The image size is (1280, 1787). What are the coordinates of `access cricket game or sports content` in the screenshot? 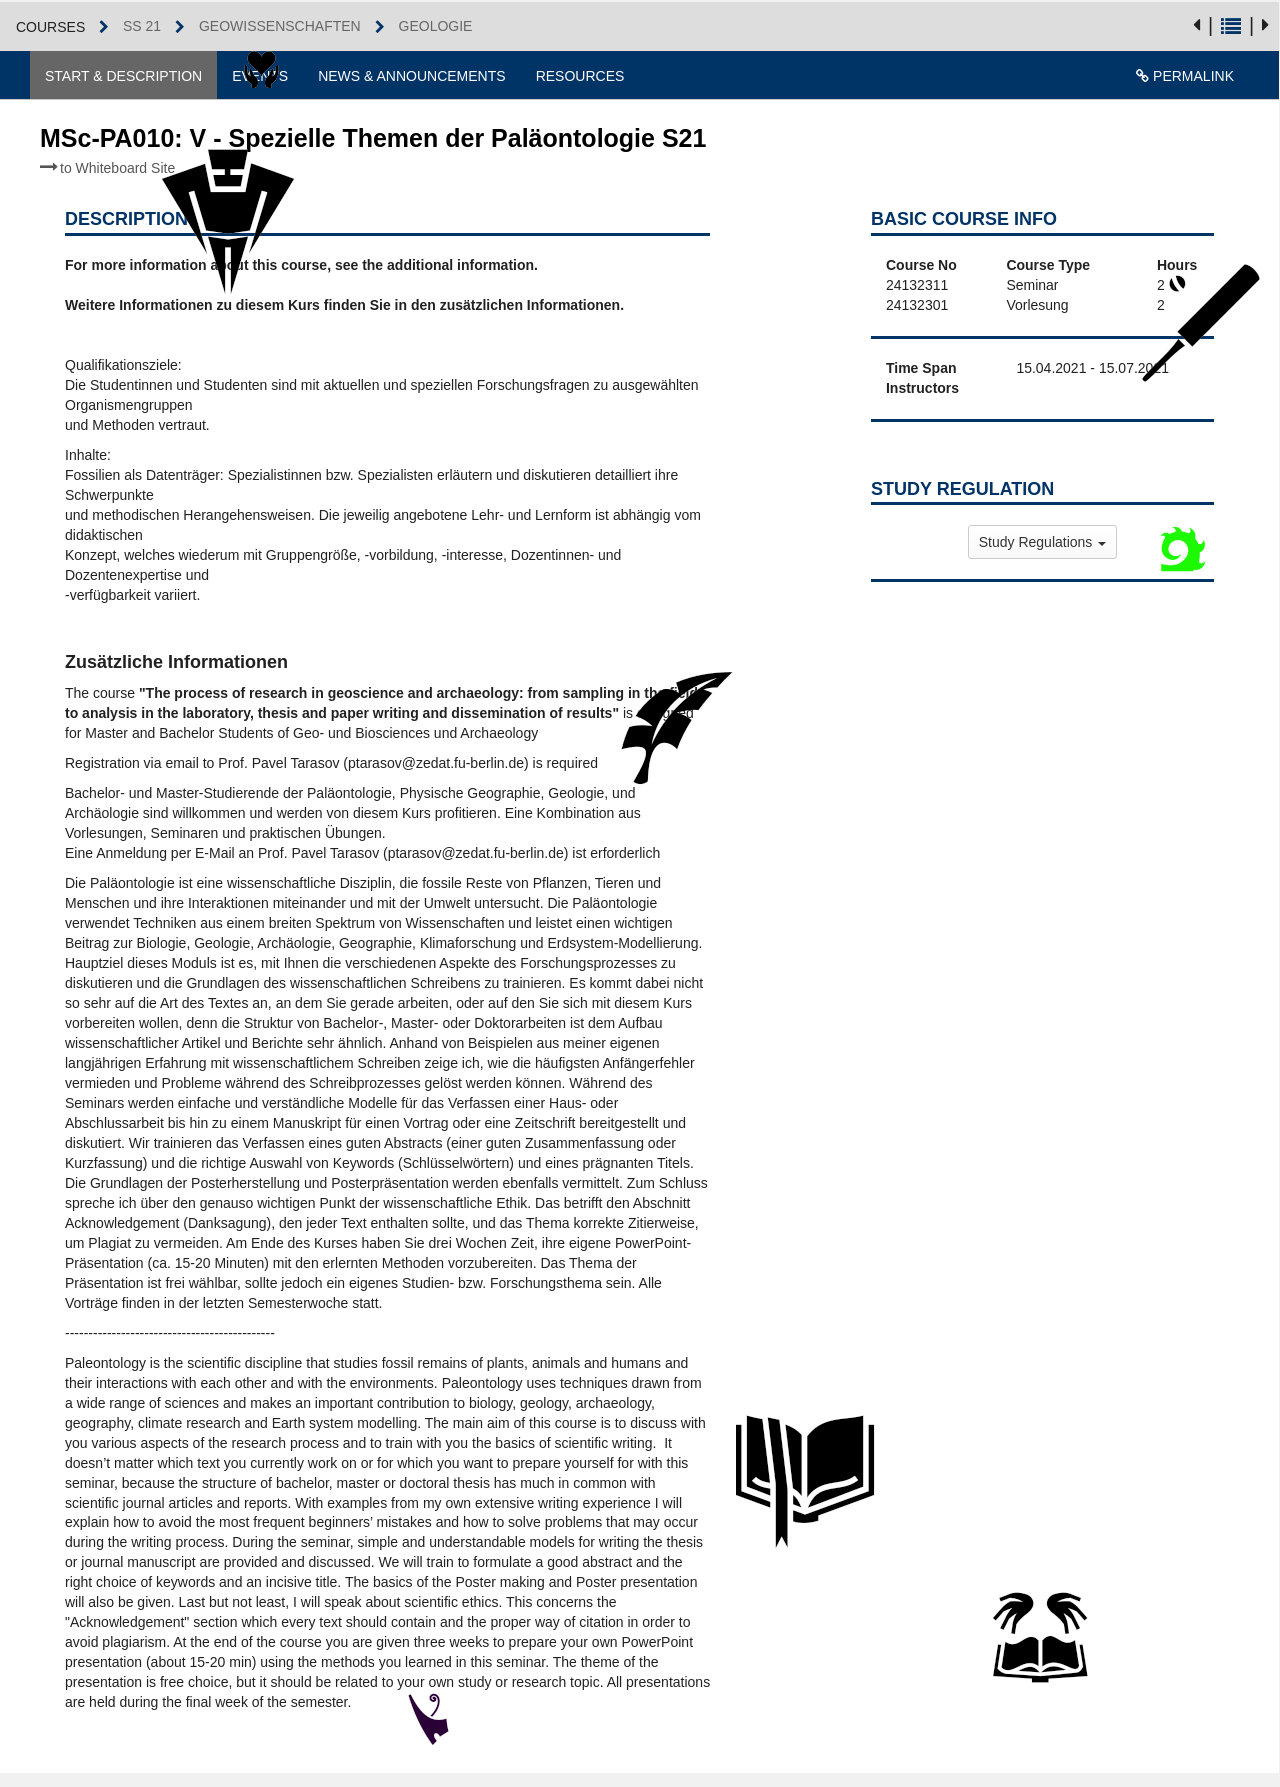 It's located at (1201, 323).